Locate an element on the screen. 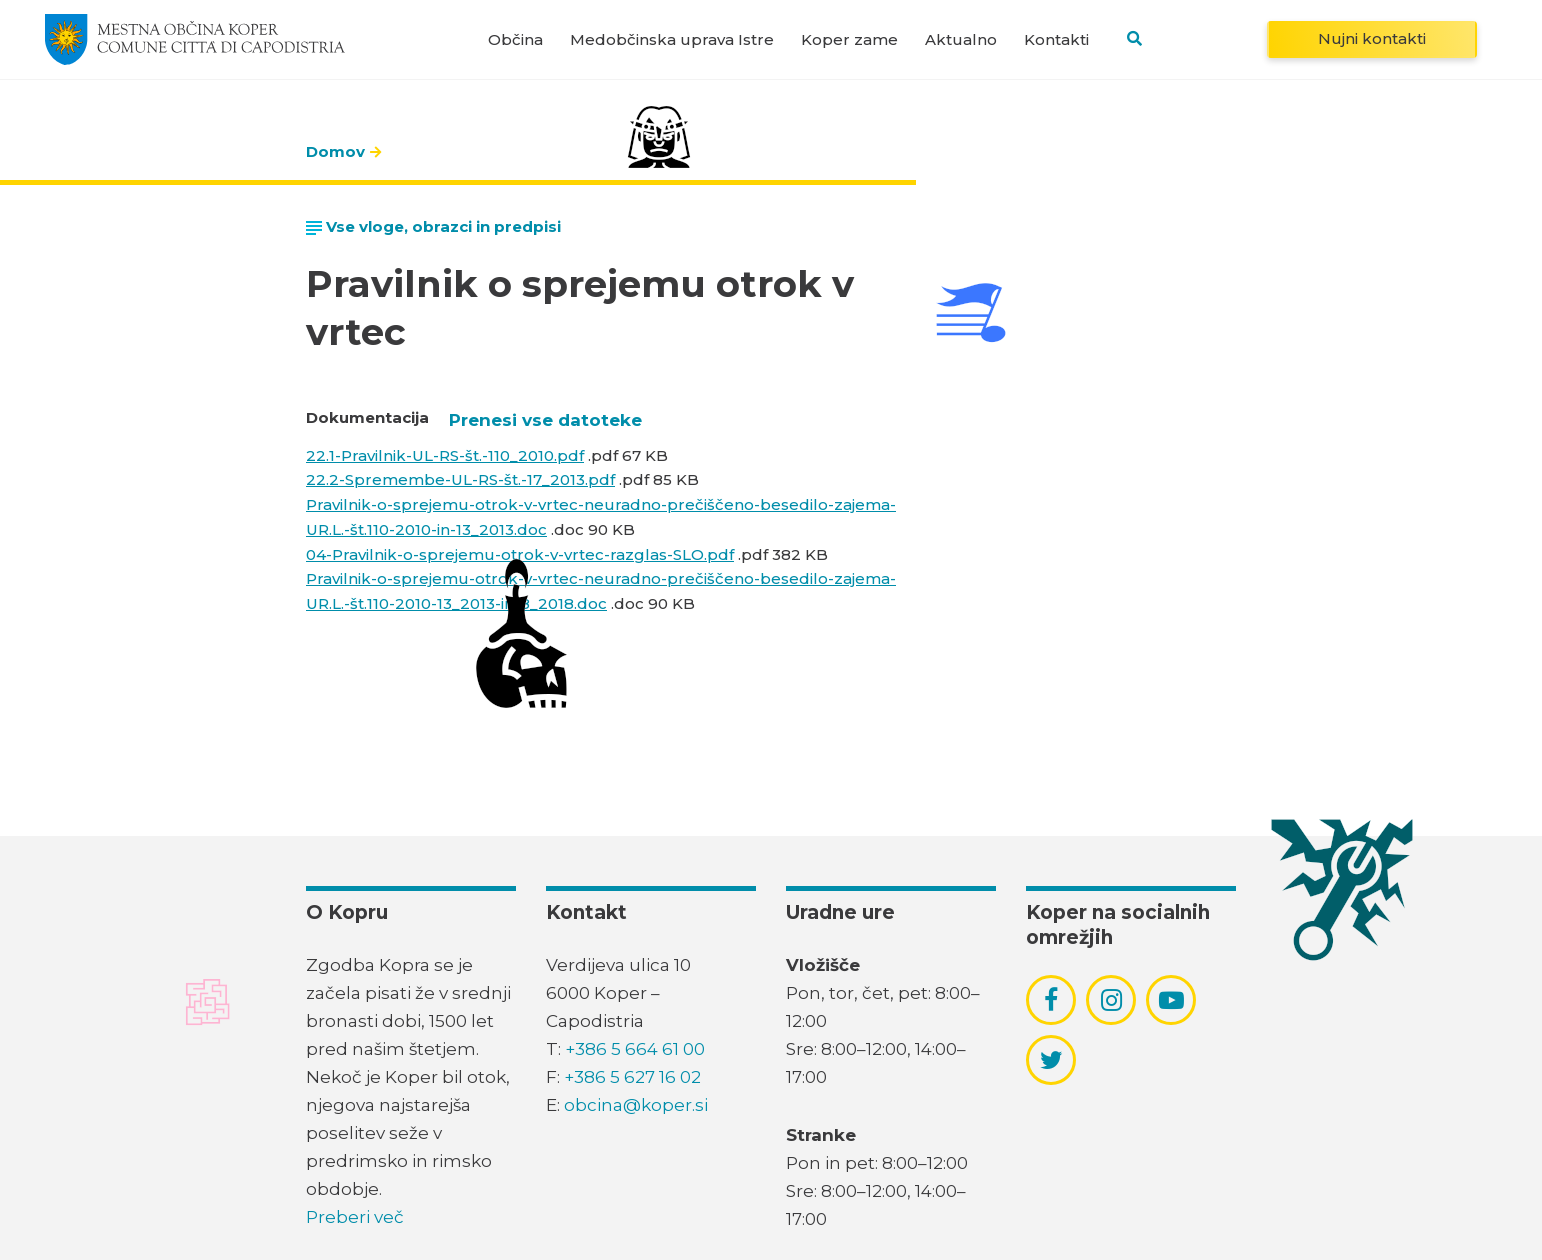  play anthem or national music is located at coordinates (971, 313).